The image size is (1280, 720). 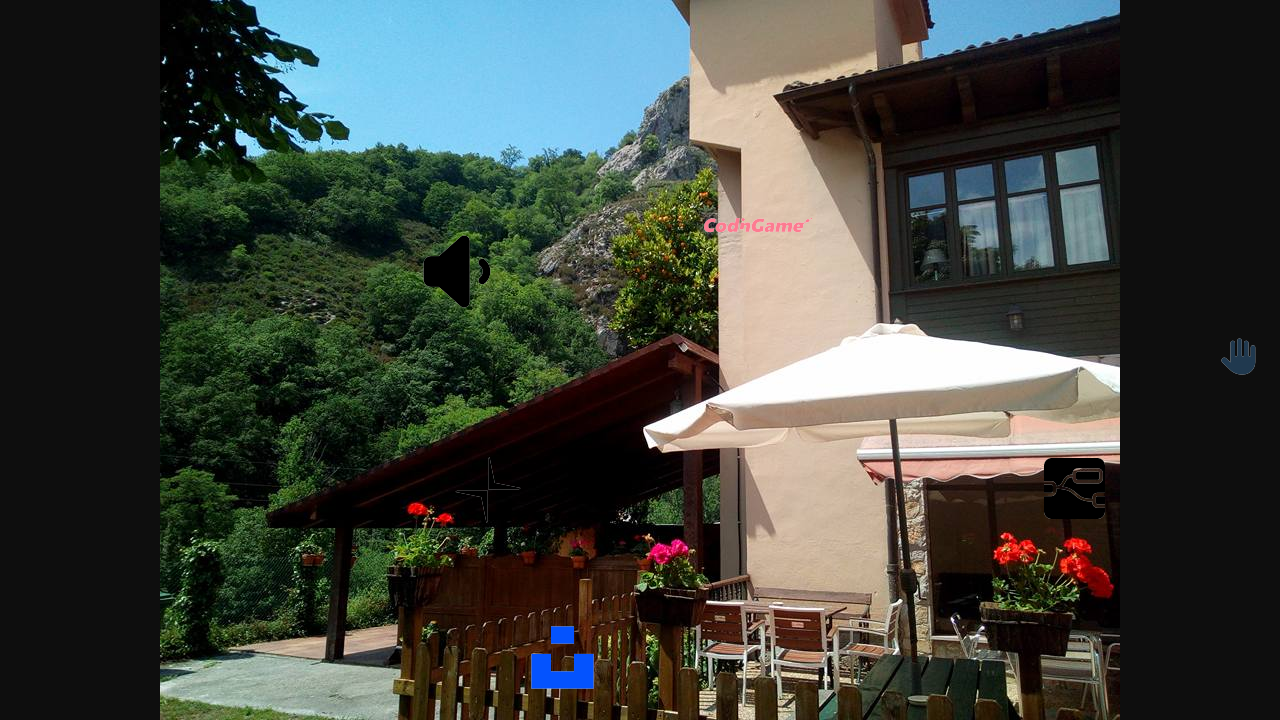 What do you see at coordinates (1074, 488) in the screenshot?
I see `open Node-RED flow editor` at bounding box center [1074, 488].